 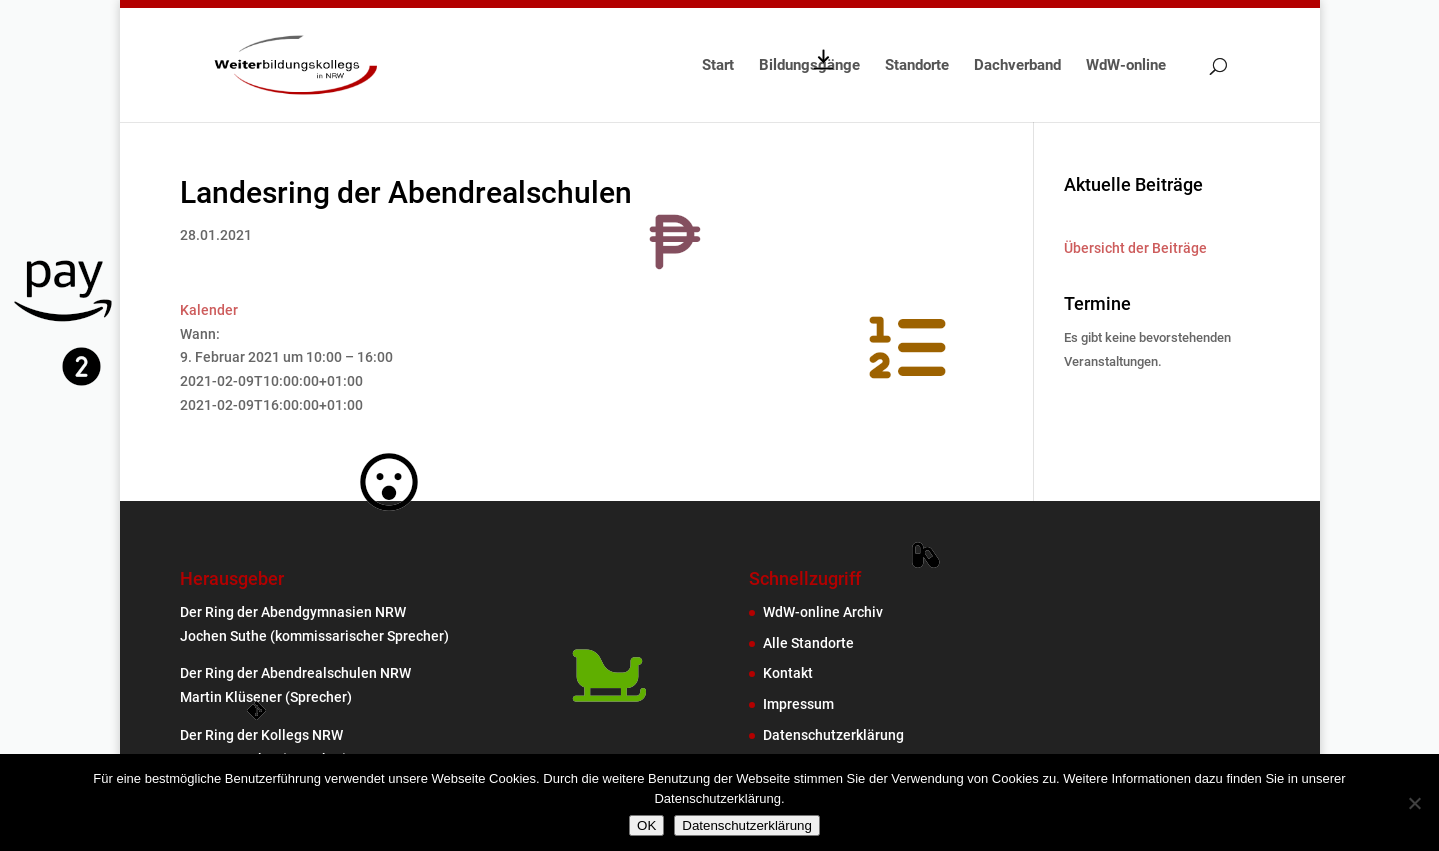 What do you see at coordinates (256, 710) in the screenshot?
I see `git version control logo` at bounding box center [256, 710].